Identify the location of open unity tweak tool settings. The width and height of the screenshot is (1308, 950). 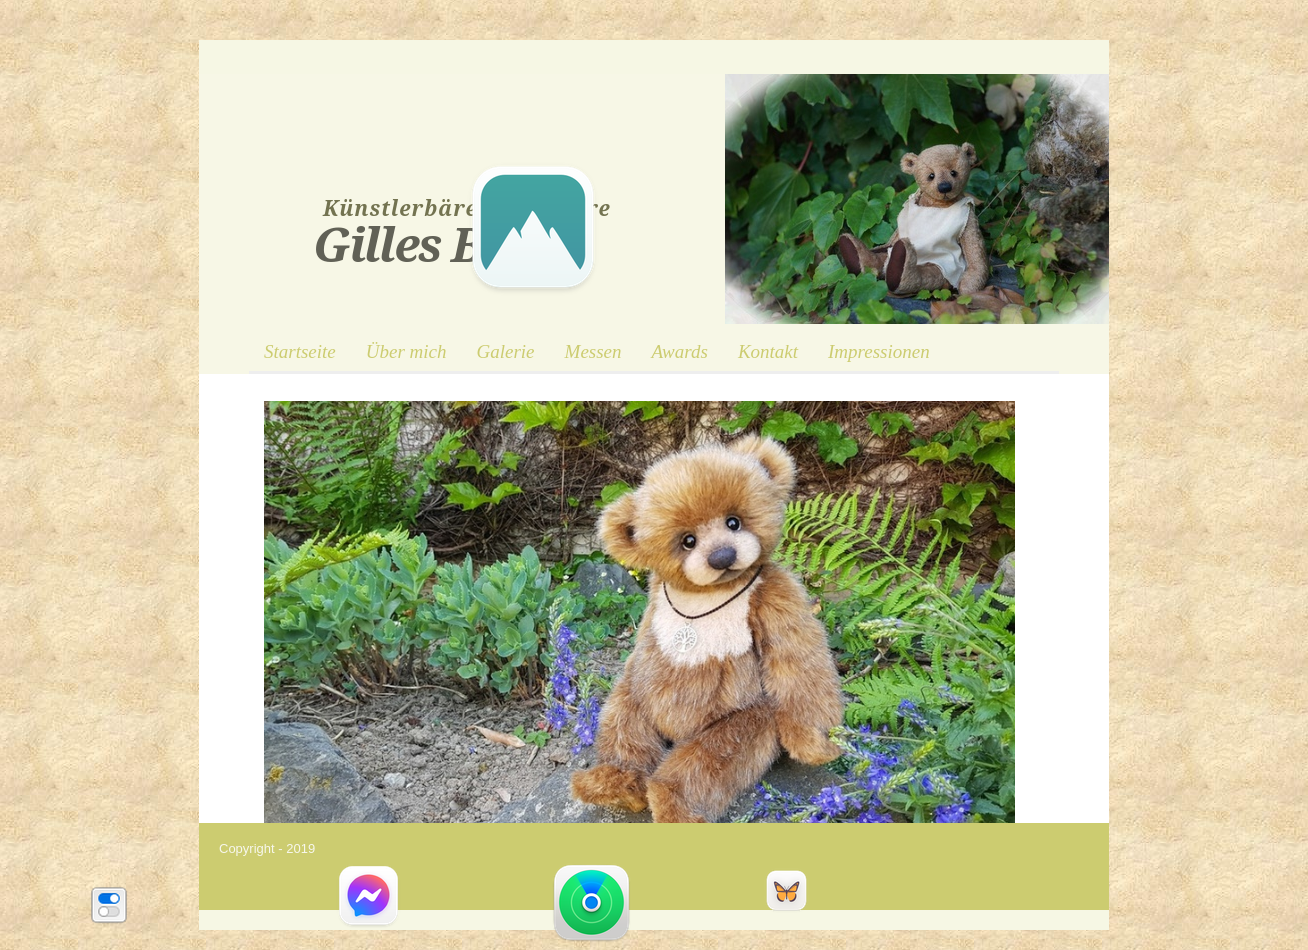
(109, 905).